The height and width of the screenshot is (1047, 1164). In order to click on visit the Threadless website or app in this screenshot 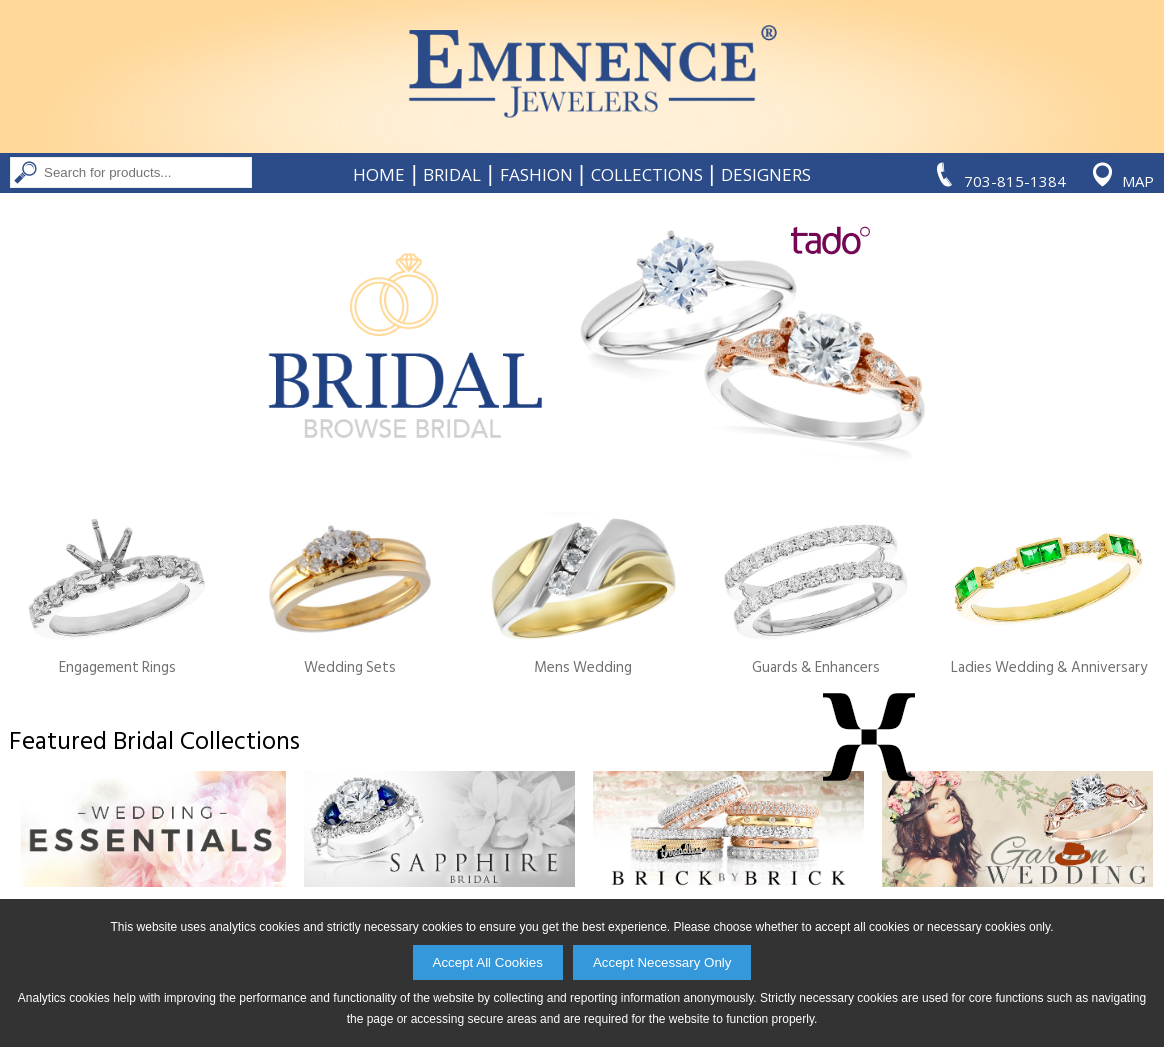, I will do `click(681, 851)`.